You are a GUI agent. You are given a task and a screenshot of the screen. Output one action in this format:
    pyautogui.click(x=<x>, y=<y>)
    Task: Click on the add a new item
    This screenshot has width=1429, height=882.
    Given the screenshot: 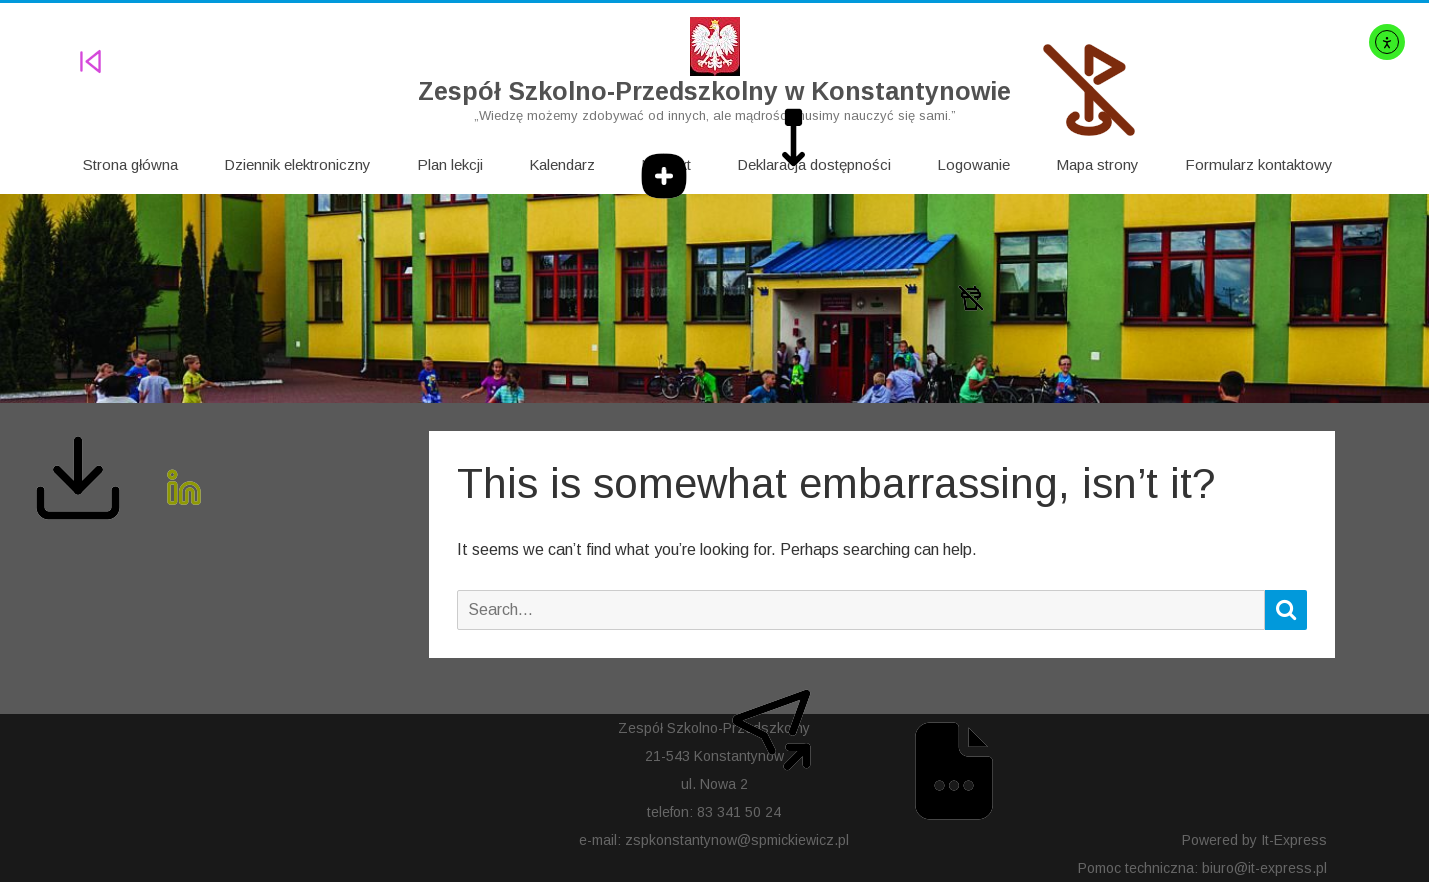 What is the action you would take?
    pyautogui.click(x=664, y=176)
    